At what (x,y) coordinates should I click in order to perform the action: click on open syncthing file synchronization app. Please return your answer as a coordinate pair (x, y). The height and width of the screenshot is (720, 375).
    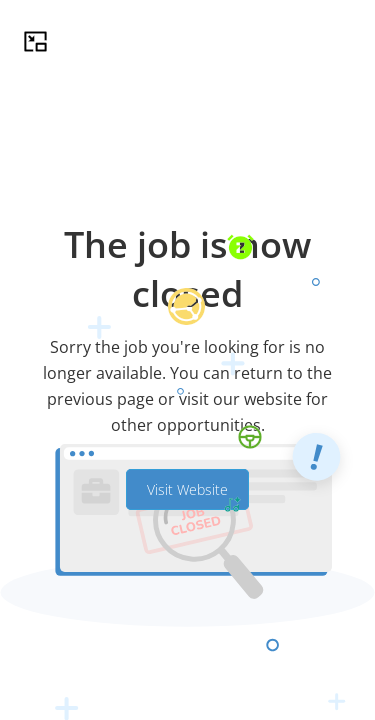
    Looking at the image, I should click on (186, 306).